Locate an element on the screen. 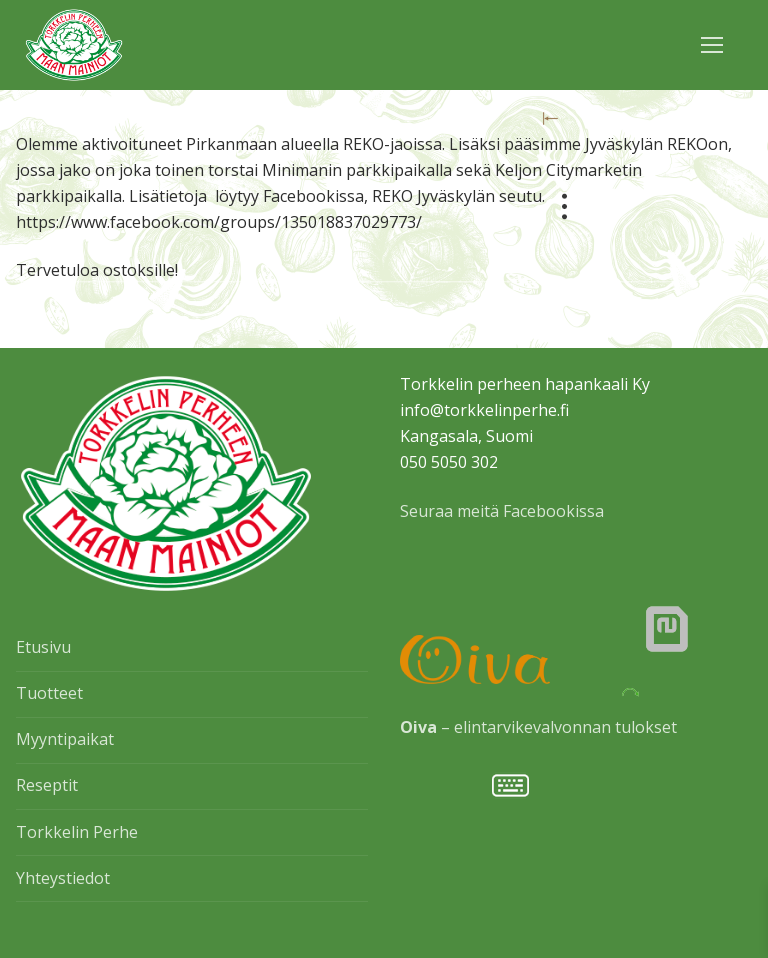 The width and height of the screenshot is (768, 958). access flash media or USB storage device is located at coordinates (665, 629).